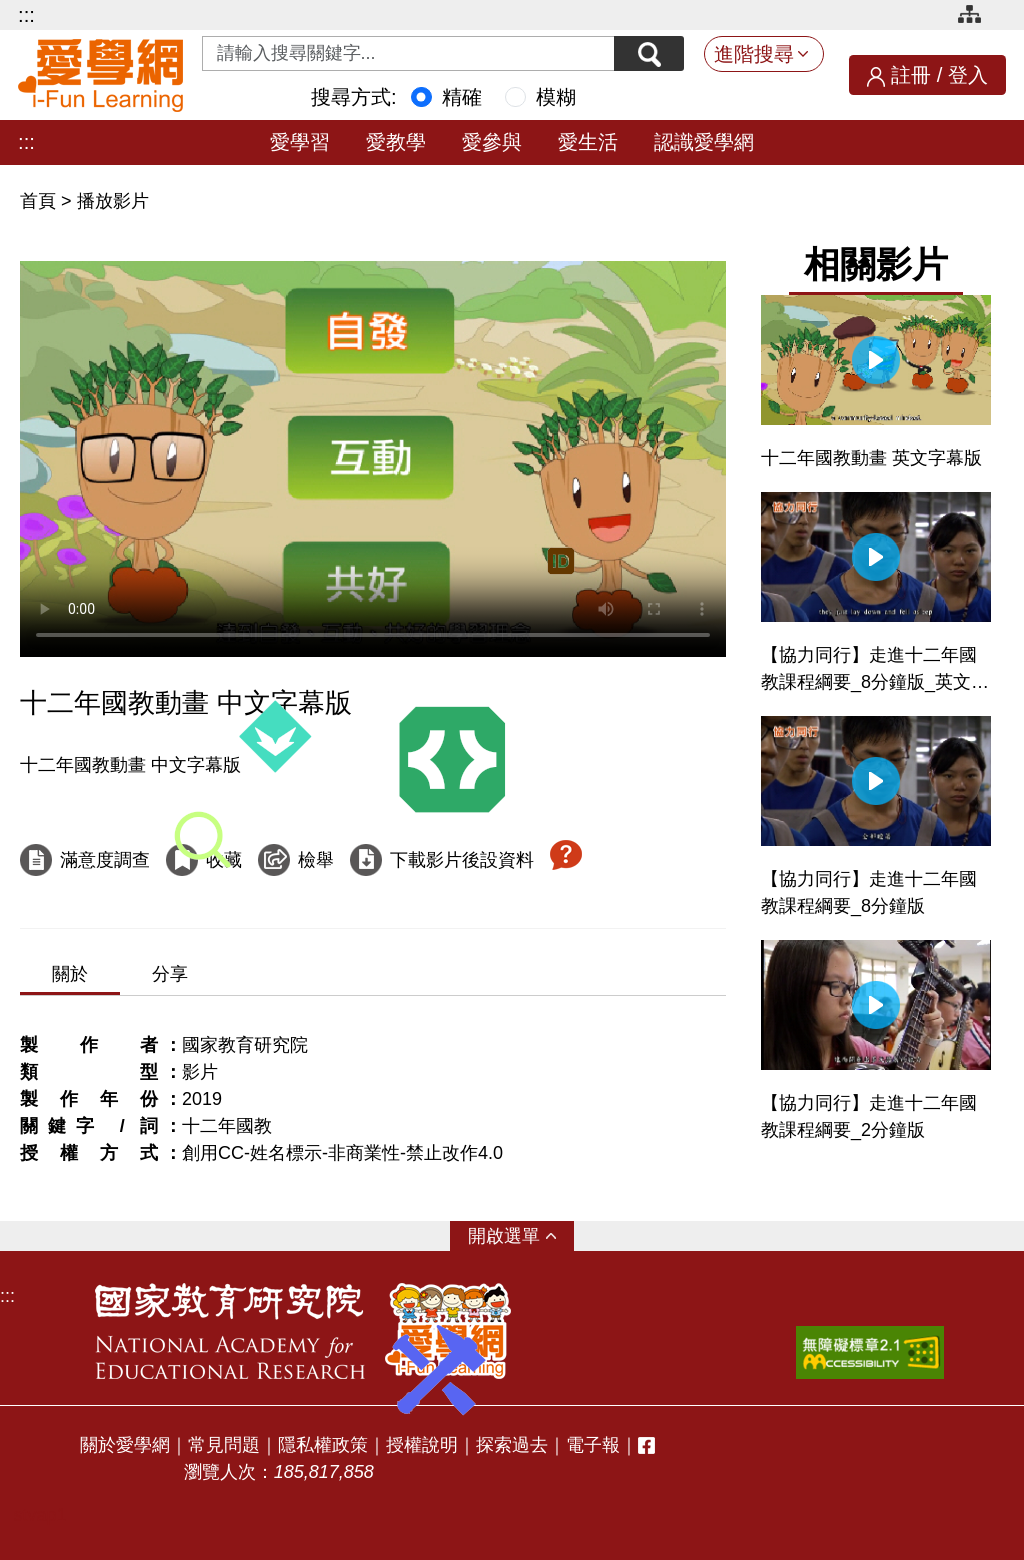 This screenshot has height=1560, width=1024. I want to click on discord hypesquad house of balance badge, so click(275, 736).